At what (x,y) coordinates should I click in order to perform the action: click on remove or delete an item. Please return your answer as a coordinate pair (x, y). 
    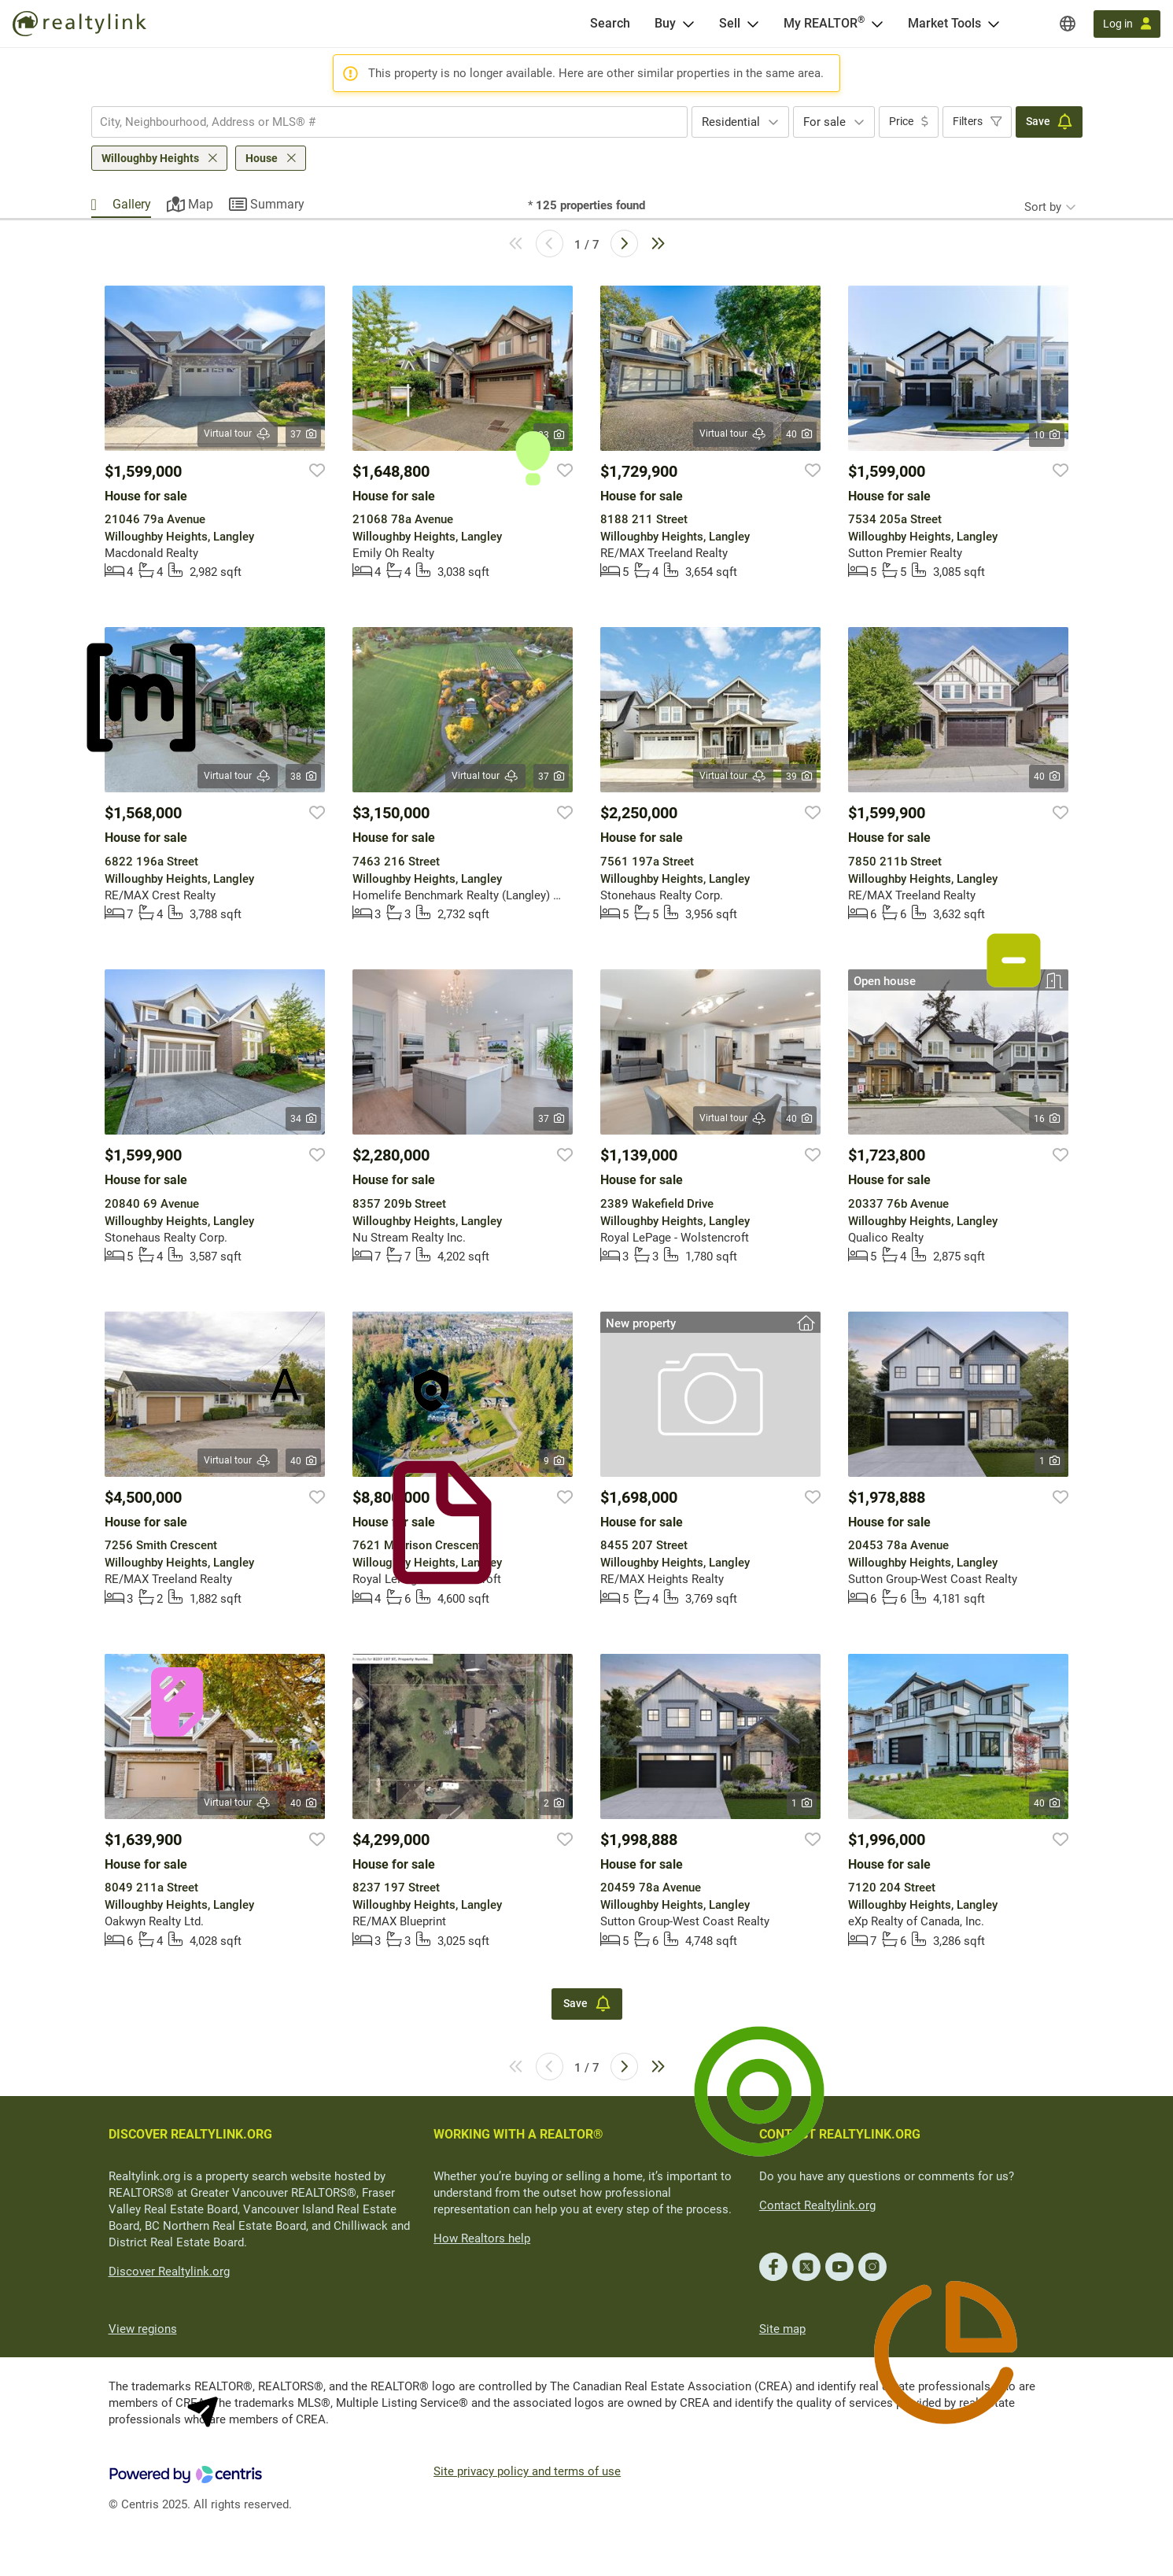
    Looking at the image, I should click on (1013, 960).